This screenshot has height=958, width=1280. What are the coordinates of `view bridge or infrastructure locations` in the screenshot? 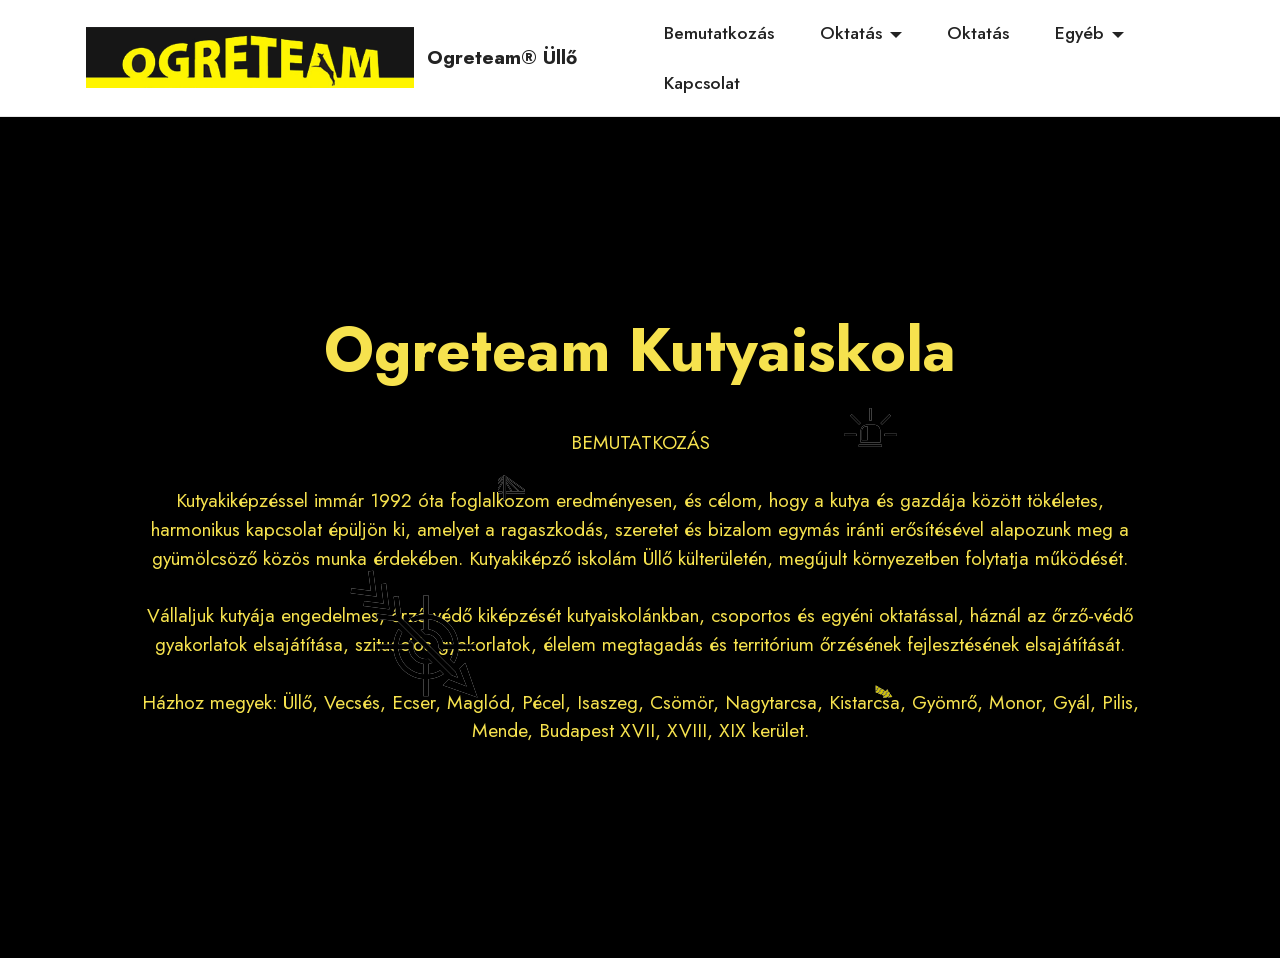 It's located at (511, 487).